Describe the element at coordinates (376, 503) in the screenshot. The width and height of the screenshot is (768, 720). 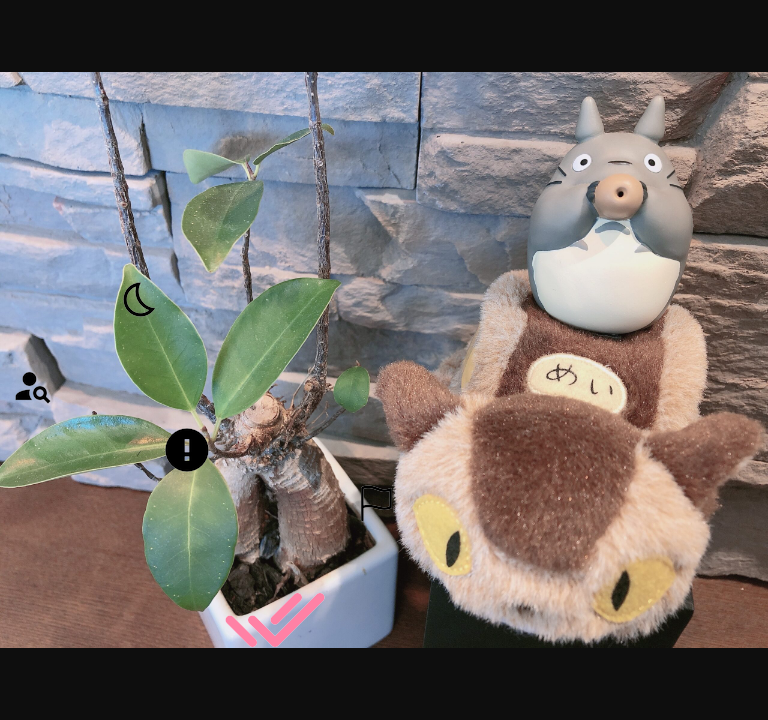
I see `flag or mark an item for follow-up` at that location.